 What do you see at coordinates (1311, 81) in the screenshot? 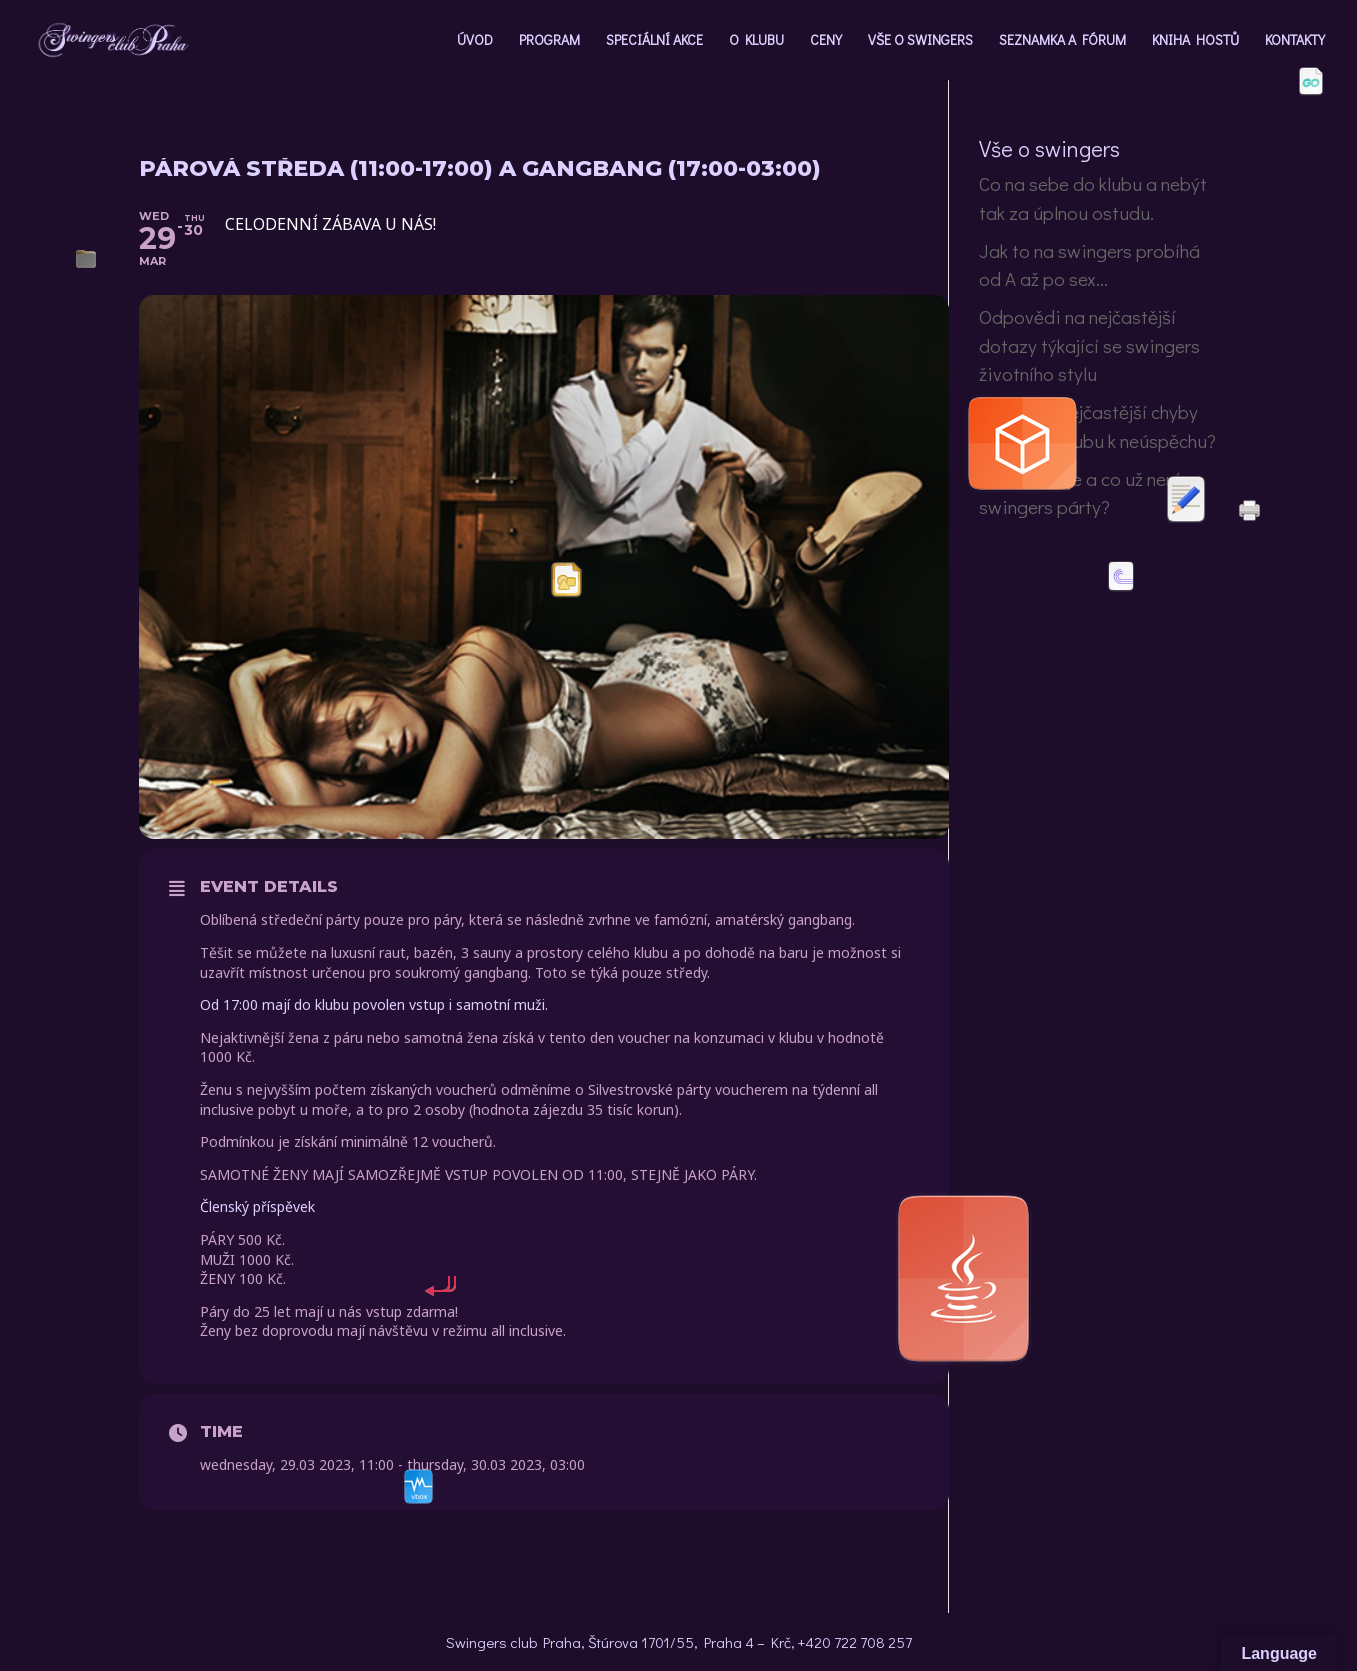
I see `a go programming language source file` at bounding box center [1311, 81].